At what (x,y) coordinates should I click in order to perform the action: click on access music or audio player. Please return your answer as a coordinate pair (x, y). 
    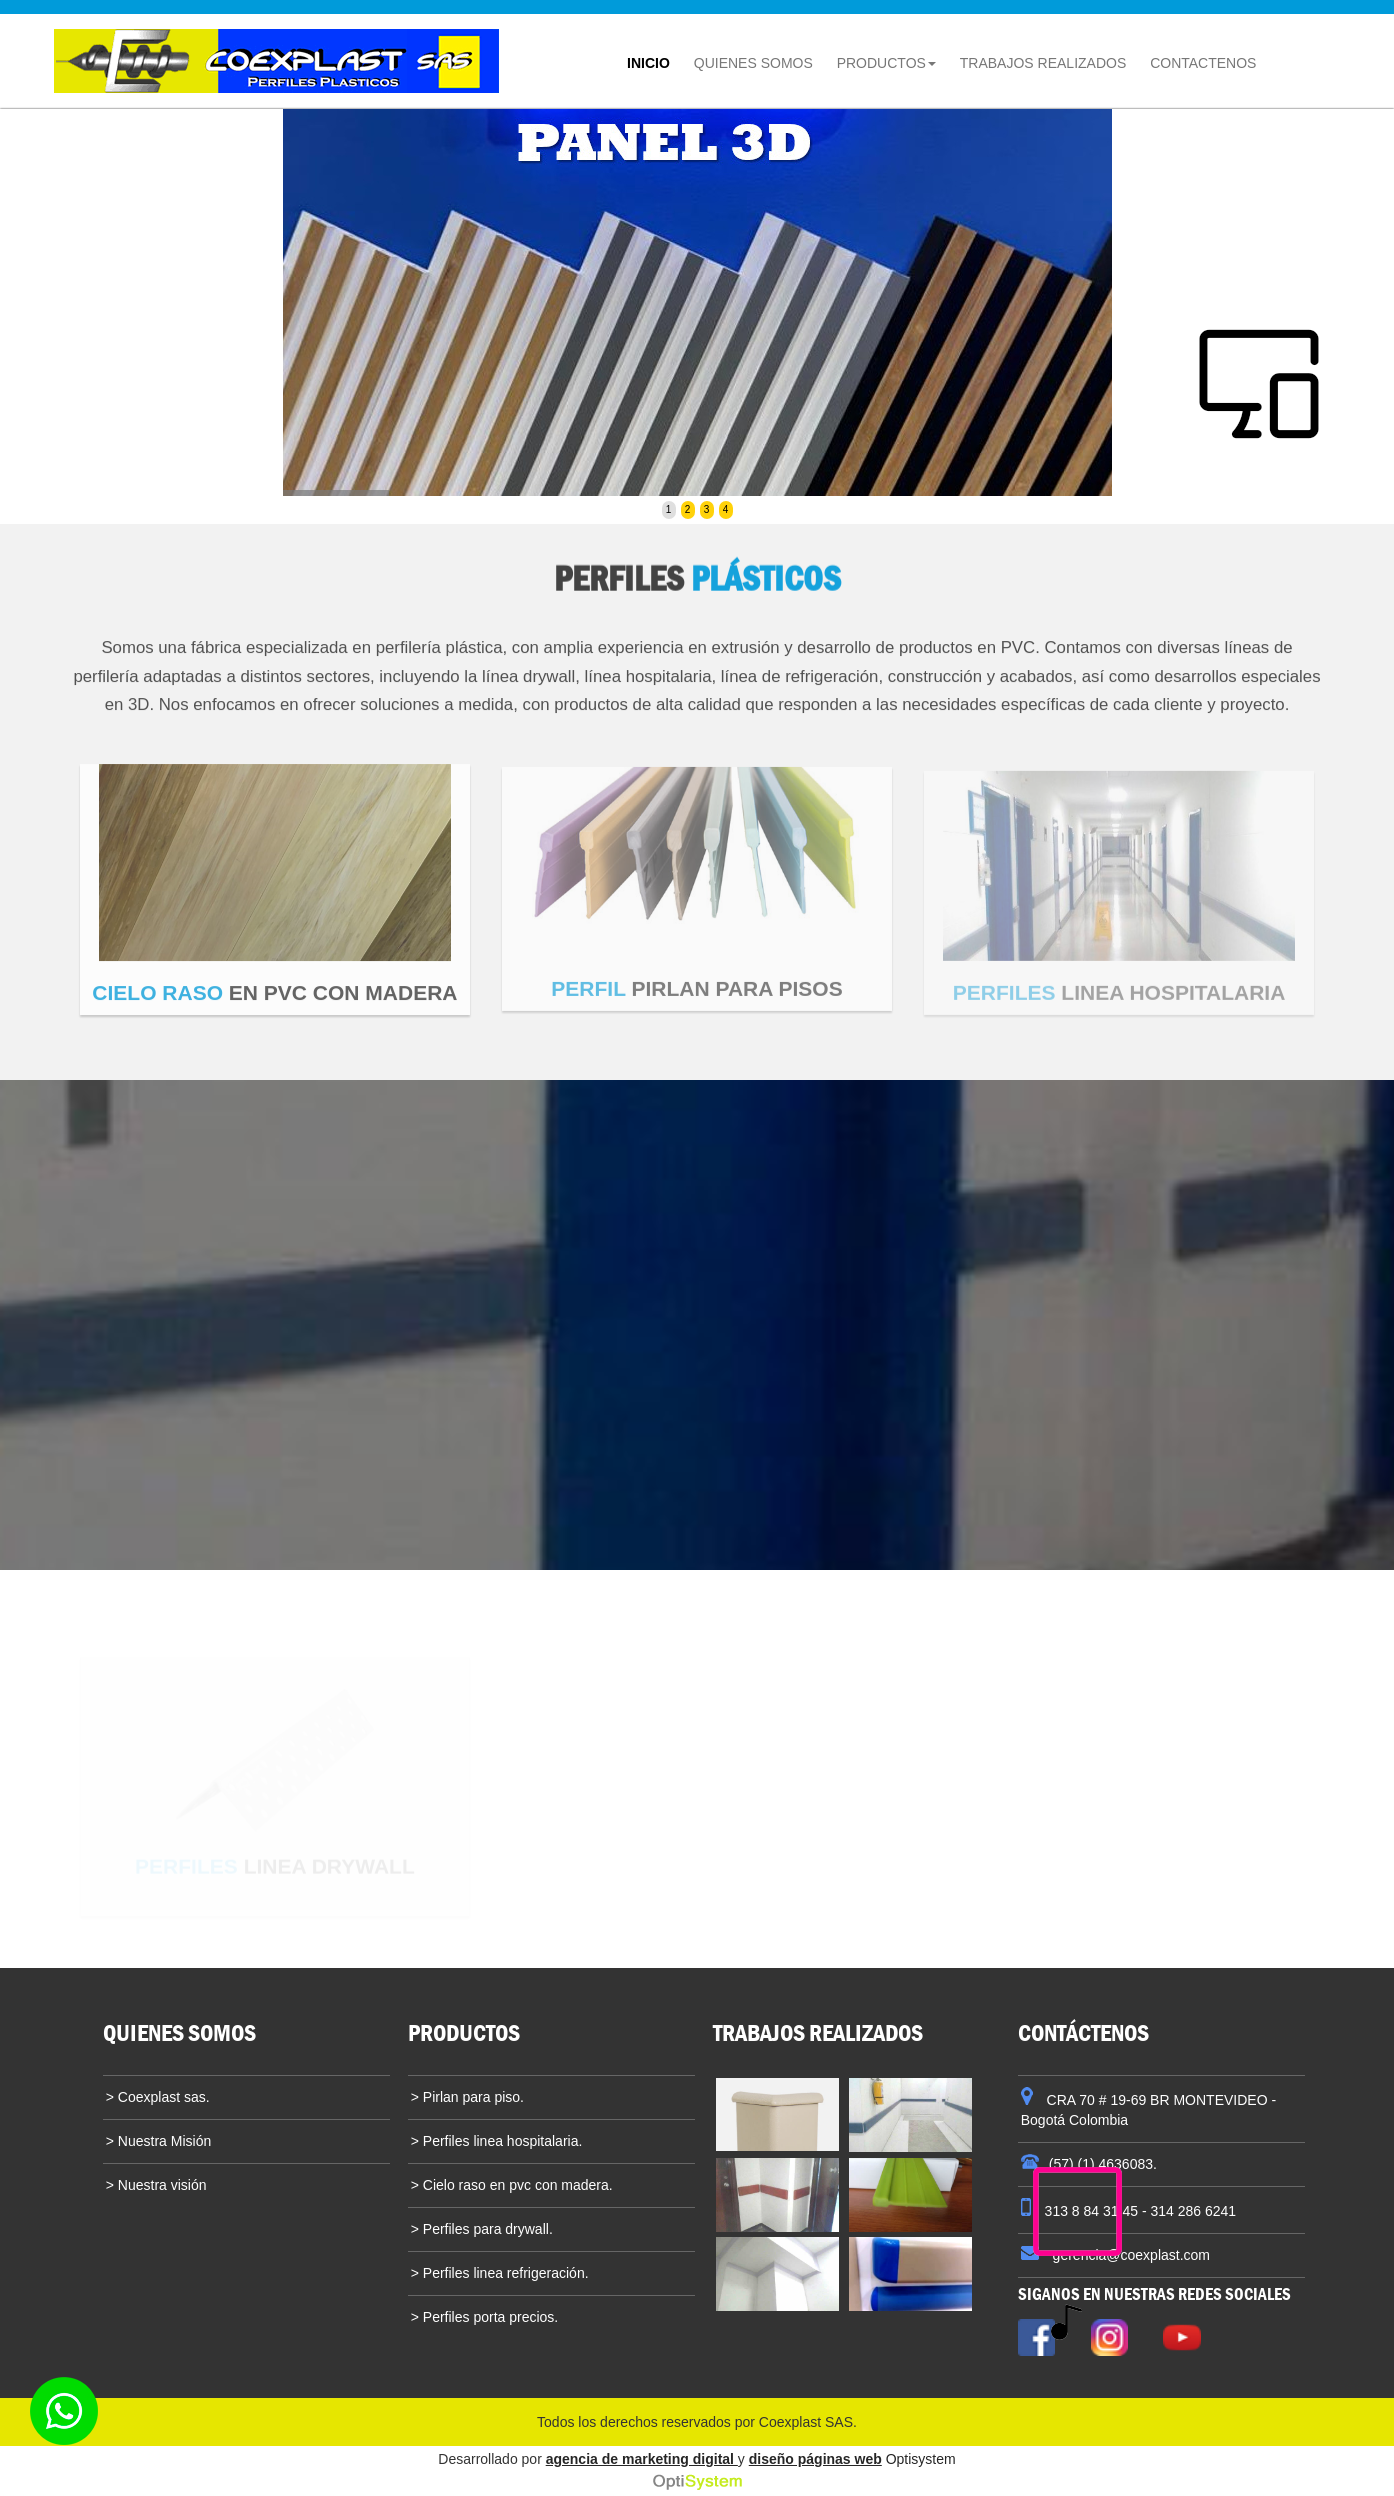
    Looking at the image, I should click on (1066, 2321).